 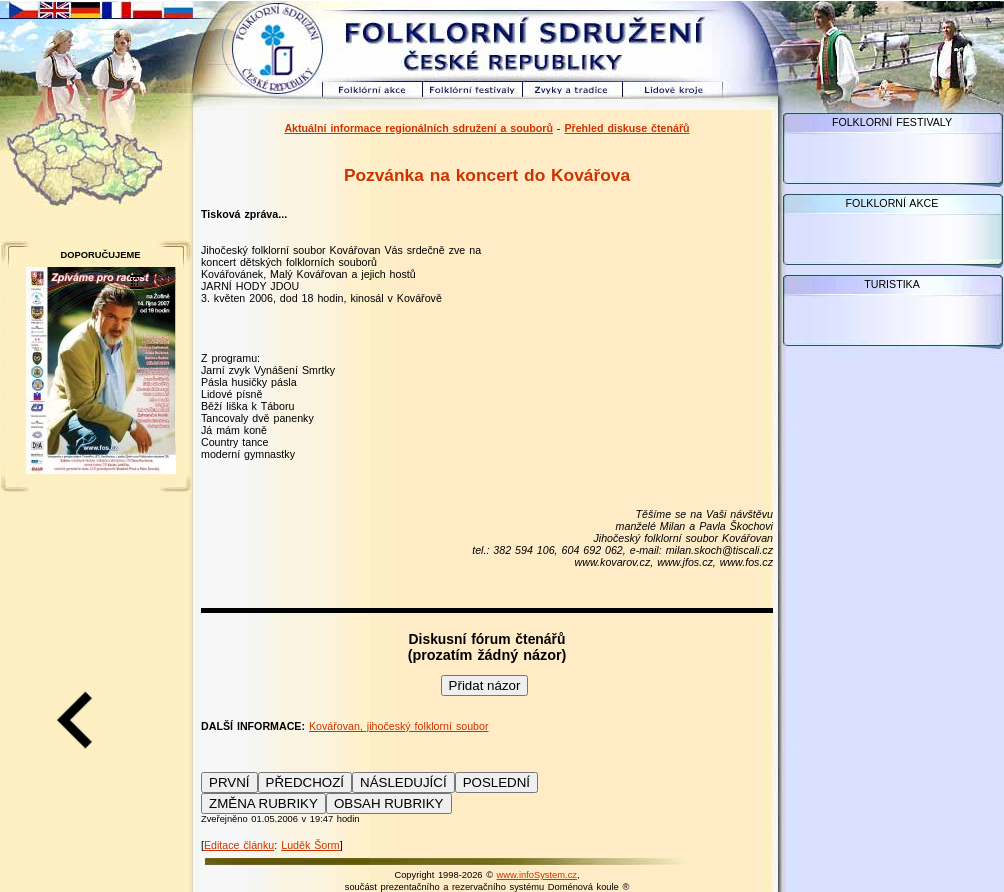 What do you see at coordinates (75, 720) in the screenshot?
I see `go back to the previous screen` at bounding box center [75, 720].